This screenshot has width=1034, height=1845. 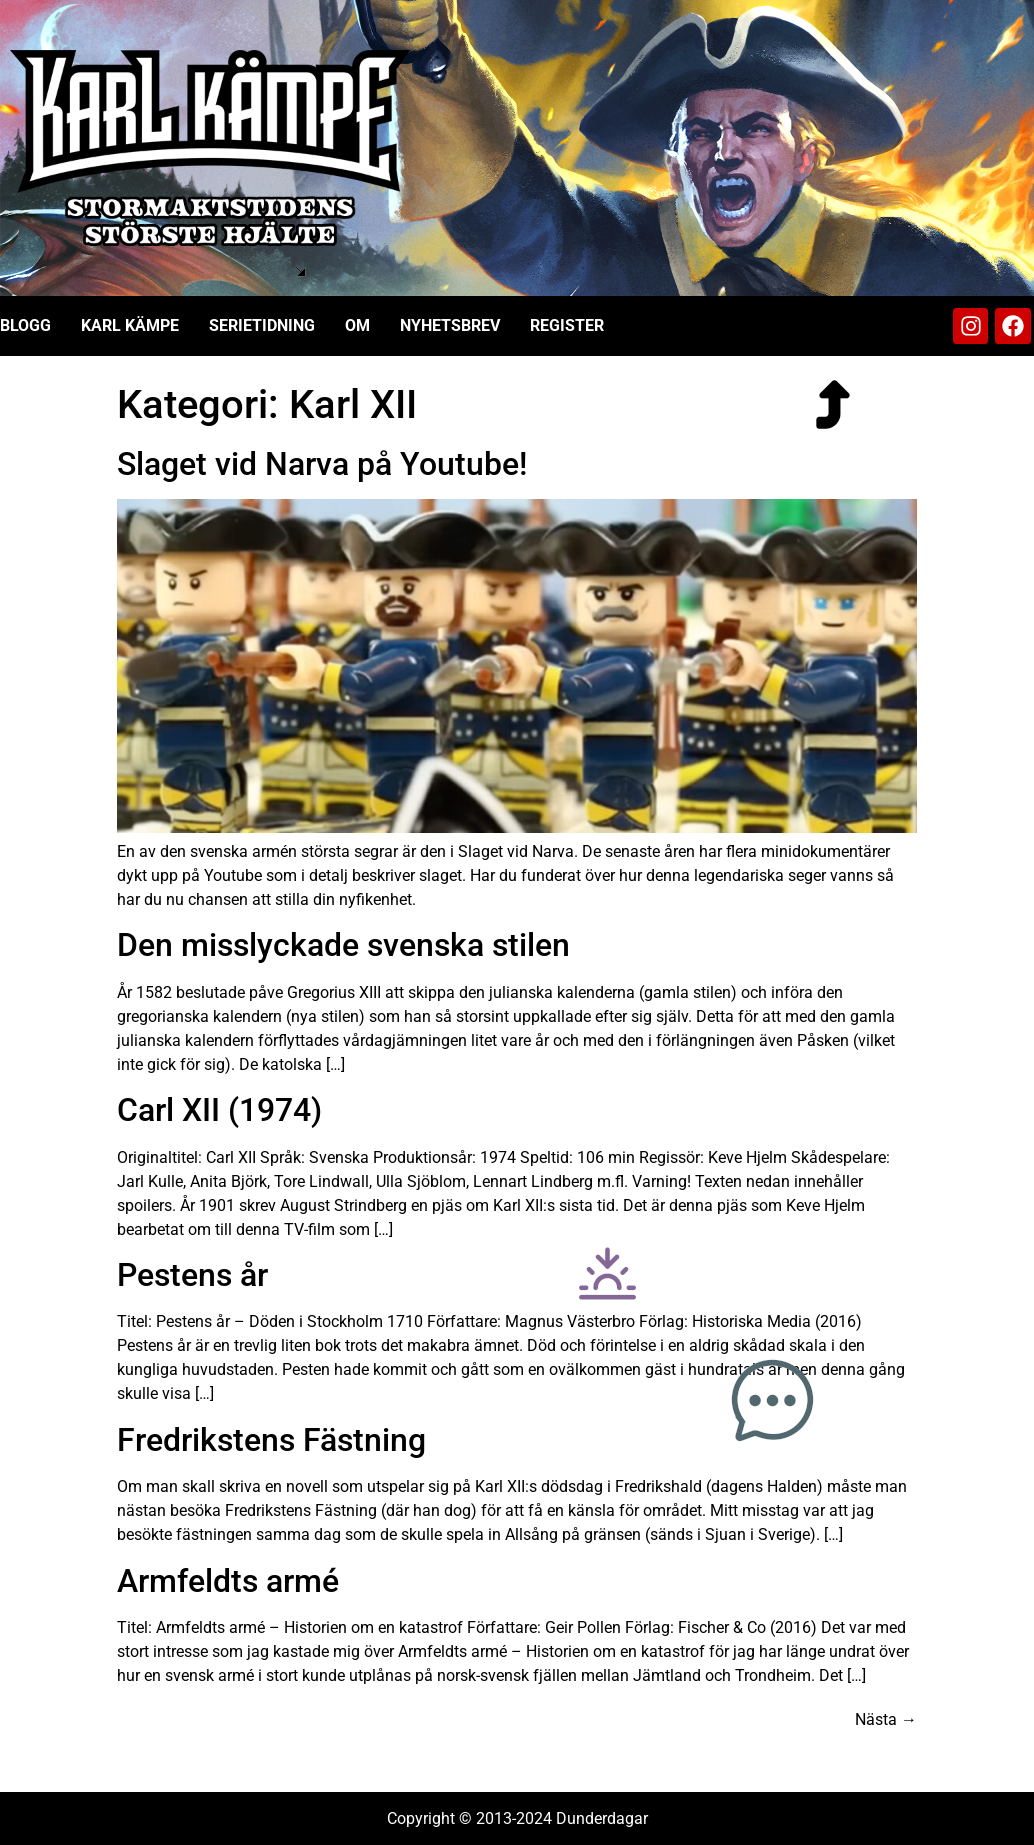 What do you see at coordinates (772, 1400) in the screenshot?
I see `open chat or messaging` at bounding box center [772, 1400].